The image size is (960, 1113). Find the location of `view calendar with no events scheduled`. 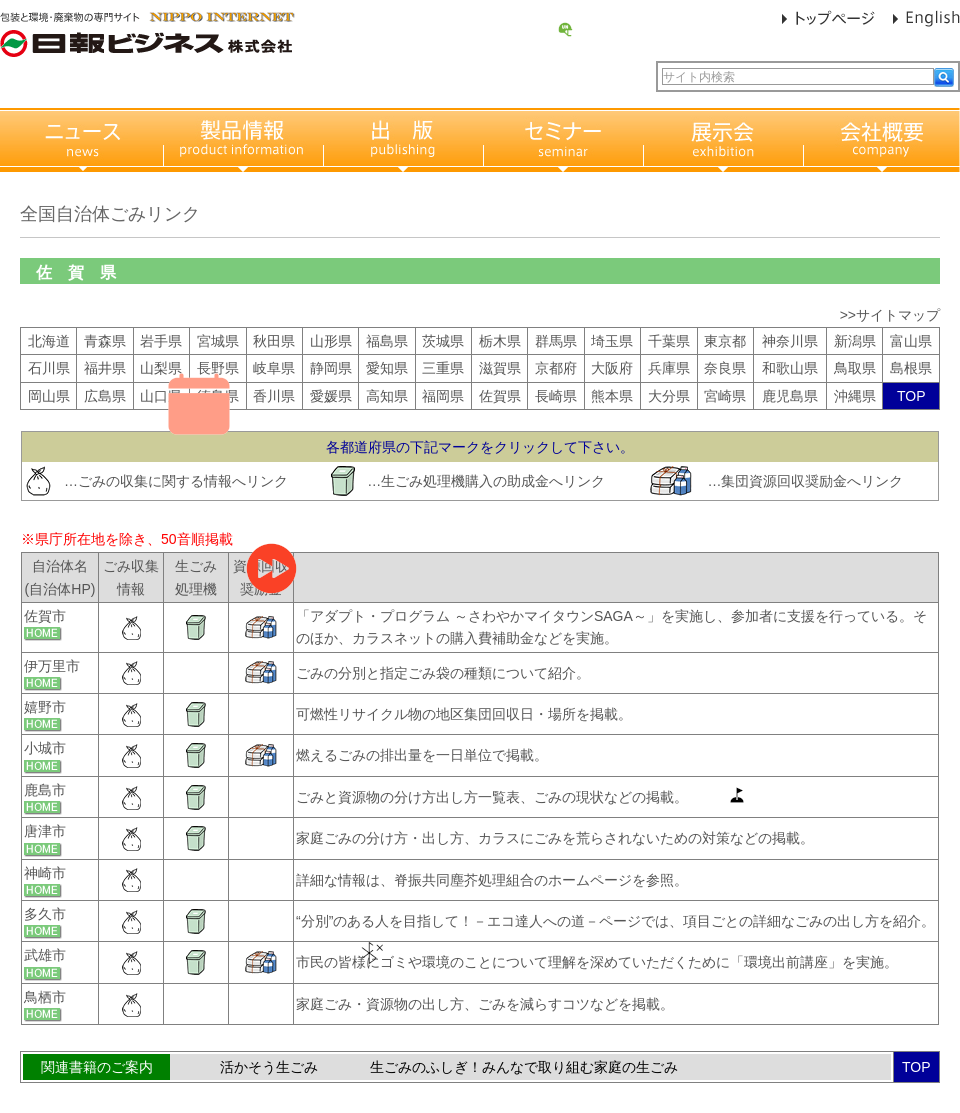

view calendar with no events scheduled is located at coordinates (199, 404).